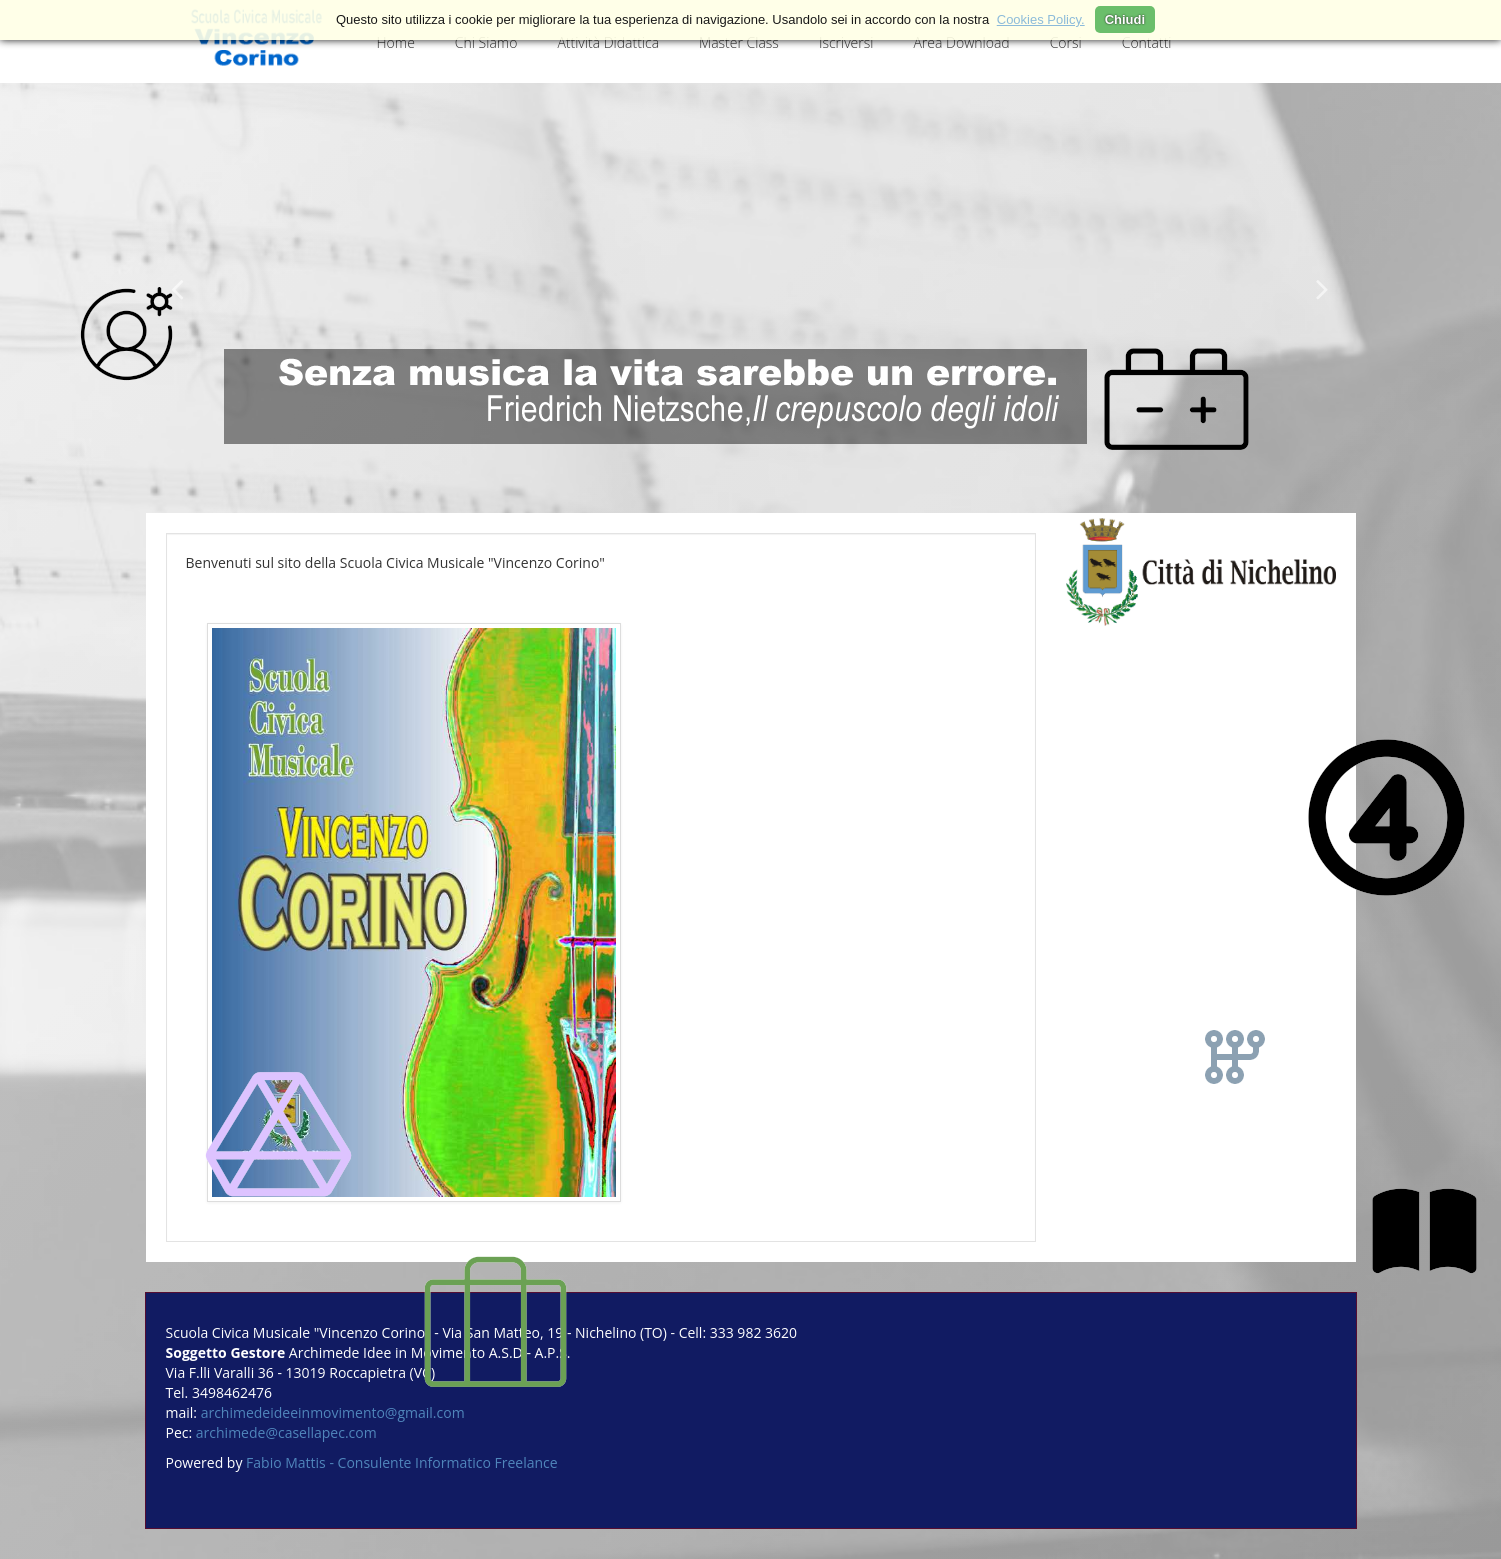 This screenshot has width=1501, height=1559. Describe the element at coordinates (495, 1327) in the screenshot. I see `access travel or trip planning features` at that location.